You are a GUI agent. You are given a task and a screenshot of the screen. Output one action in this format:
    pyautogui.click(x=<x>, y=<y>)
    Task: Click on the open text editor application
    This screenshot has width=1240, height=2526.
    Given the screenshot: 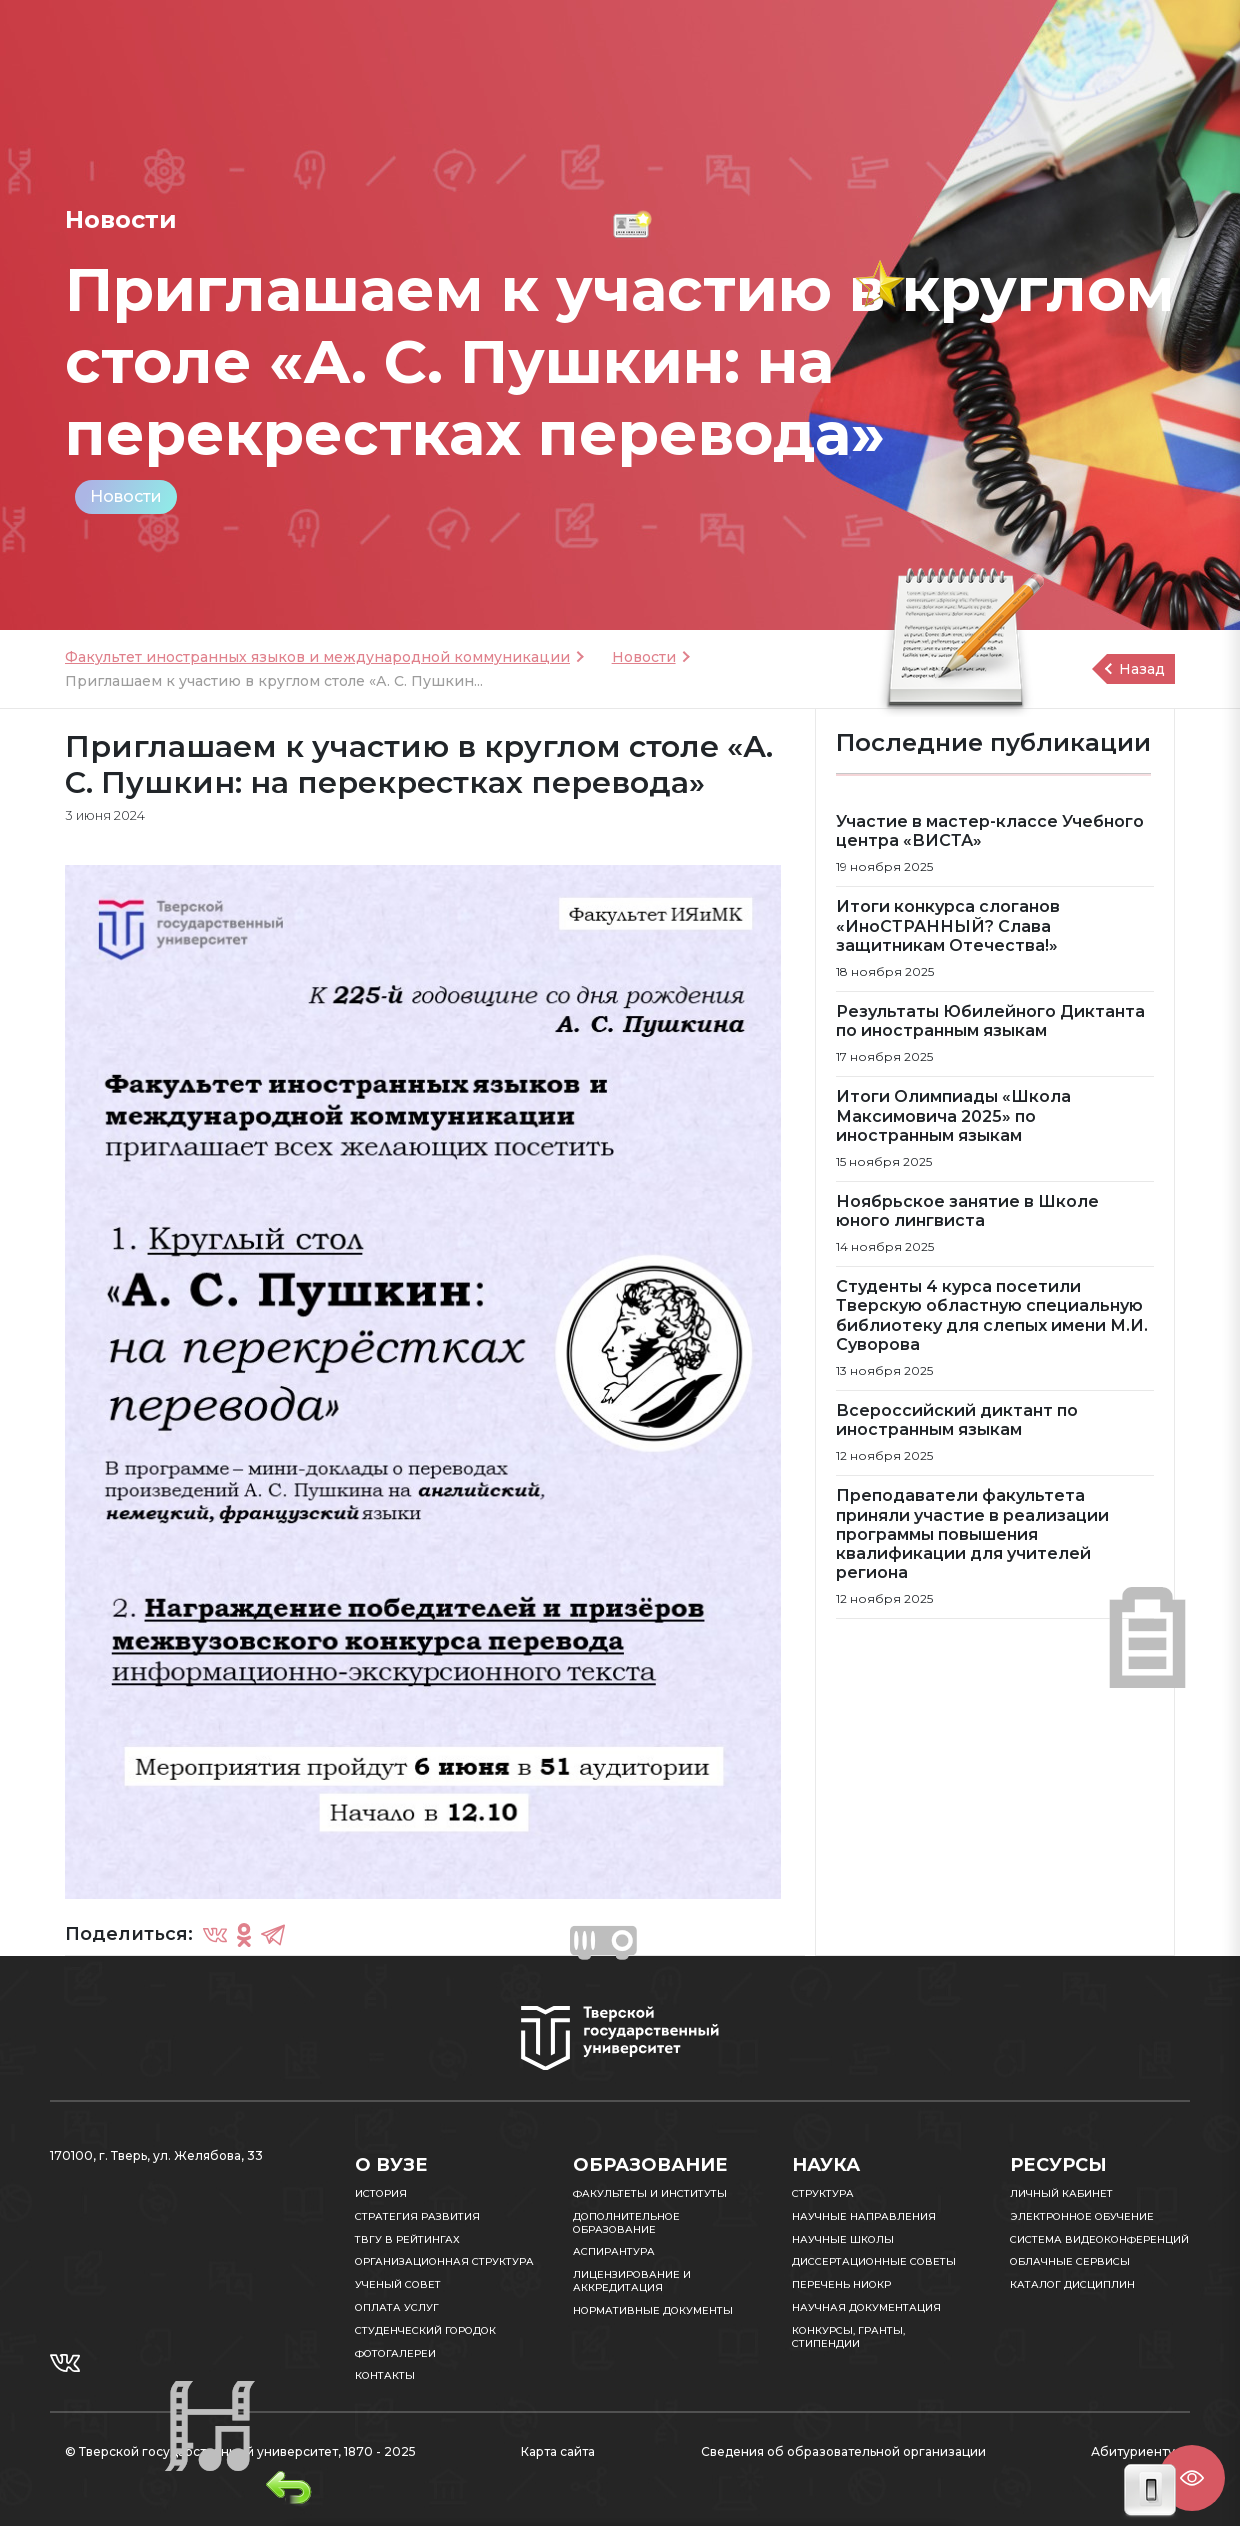 What is the action you would take?
    pyautogui.click(x=961, y=633)
    